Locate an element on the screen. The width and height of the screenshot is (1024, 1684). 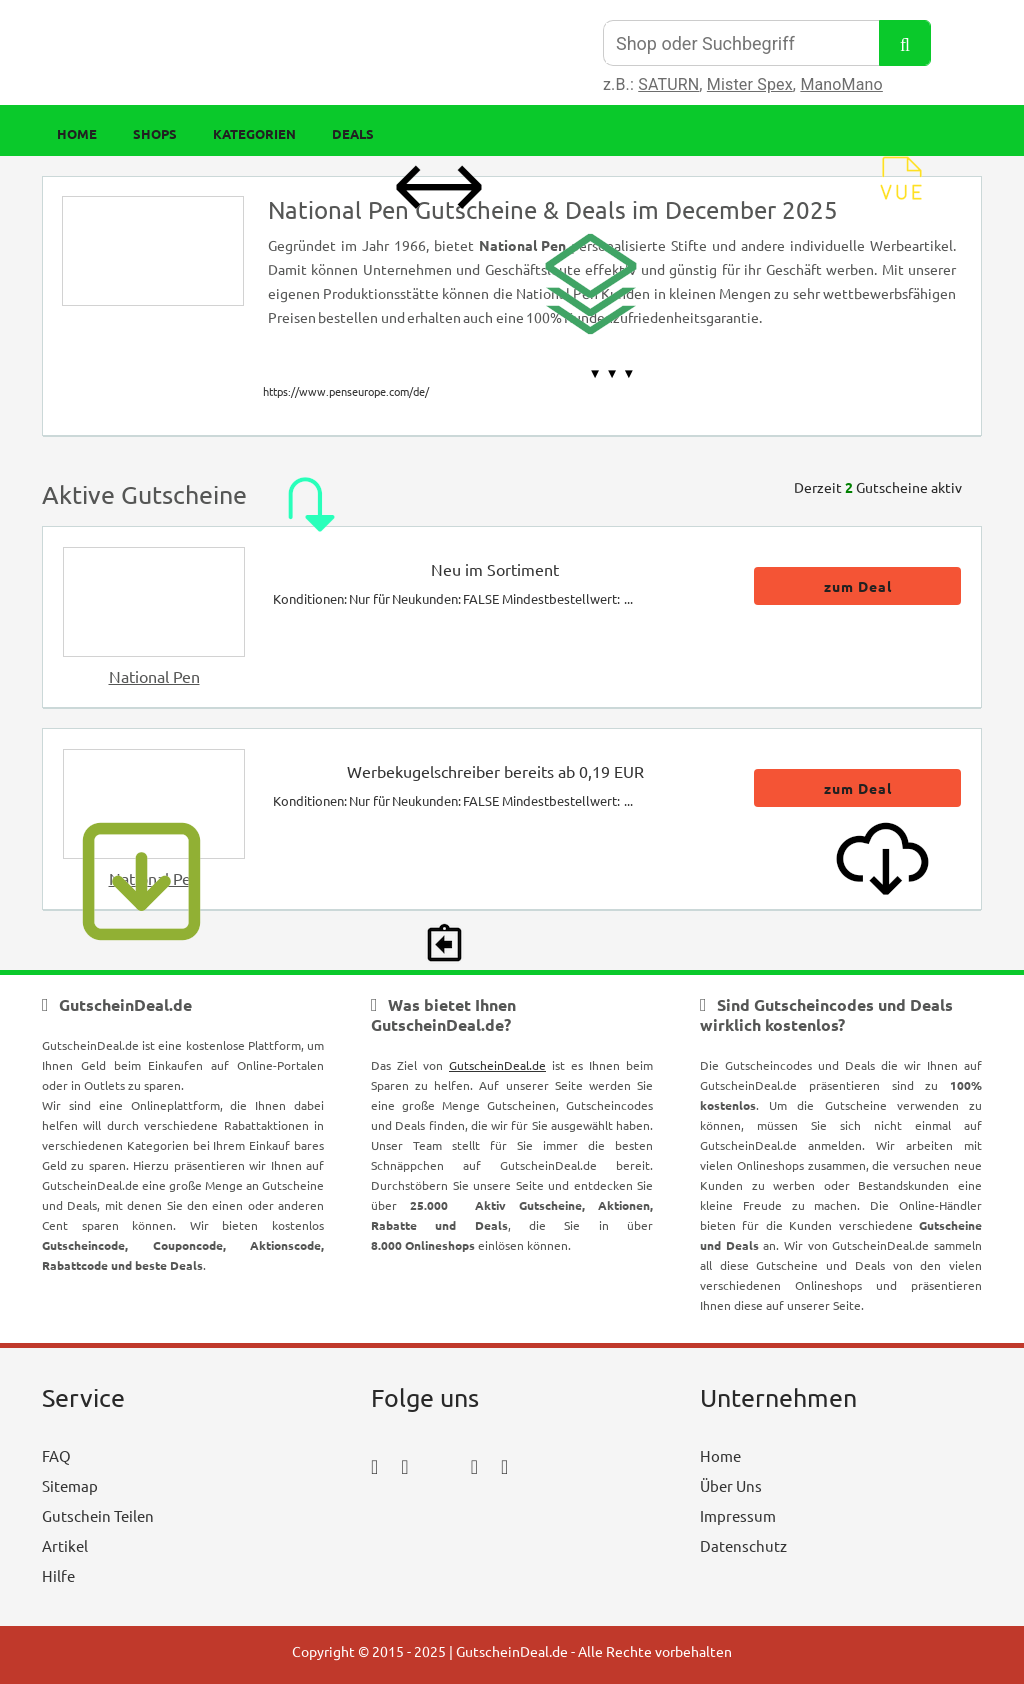
vue.js file type indicator is located at coordinates (902, 180).